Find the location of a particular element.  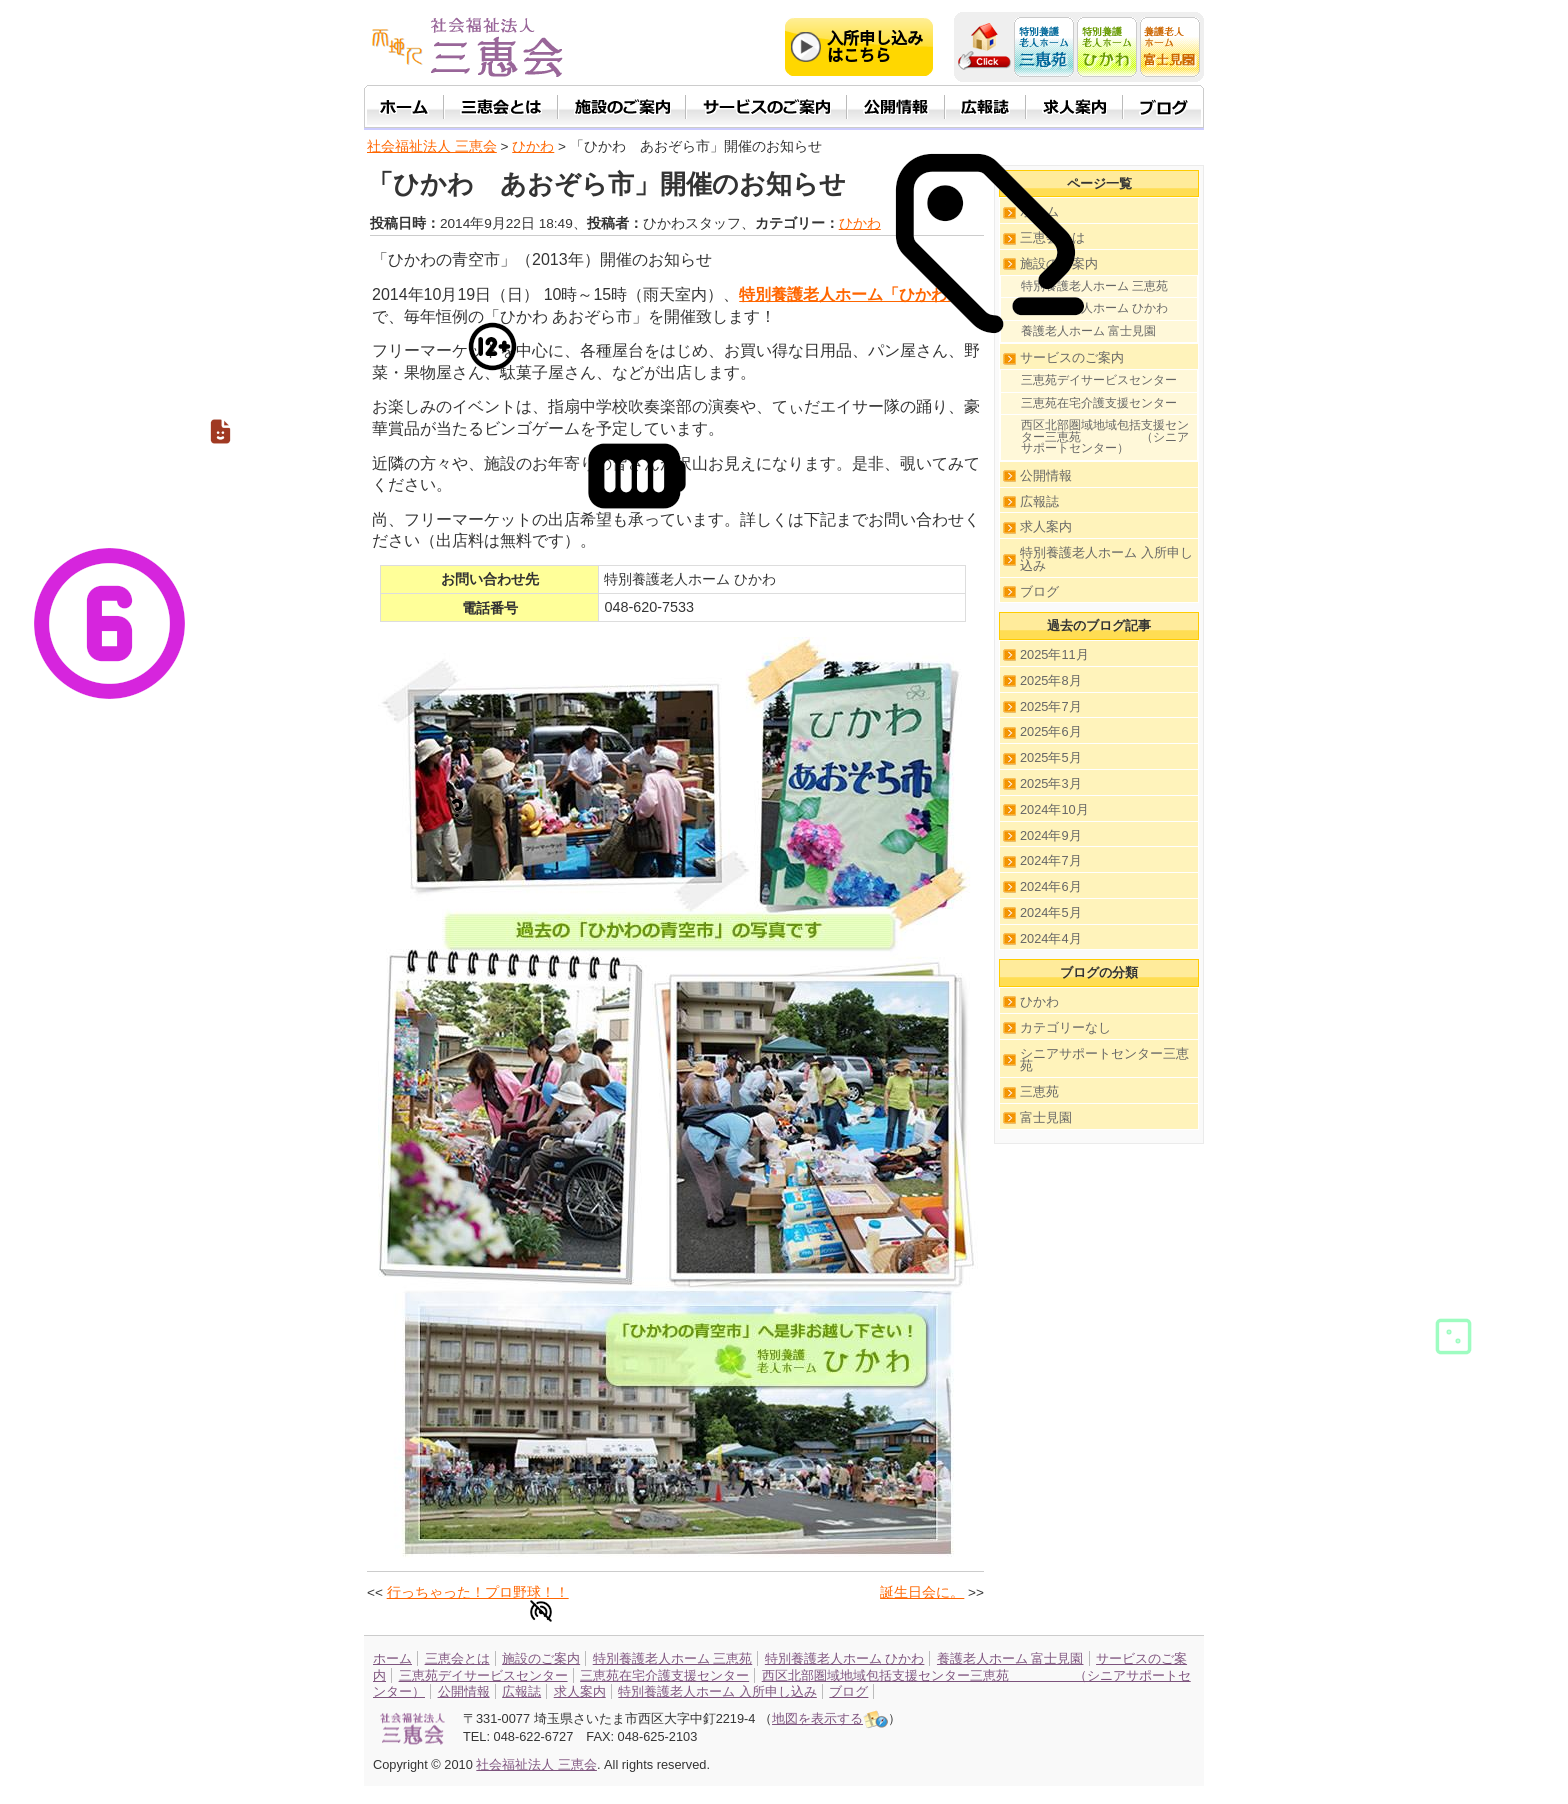

randomize or shuffle content is located at coordinates (1453, 1336).